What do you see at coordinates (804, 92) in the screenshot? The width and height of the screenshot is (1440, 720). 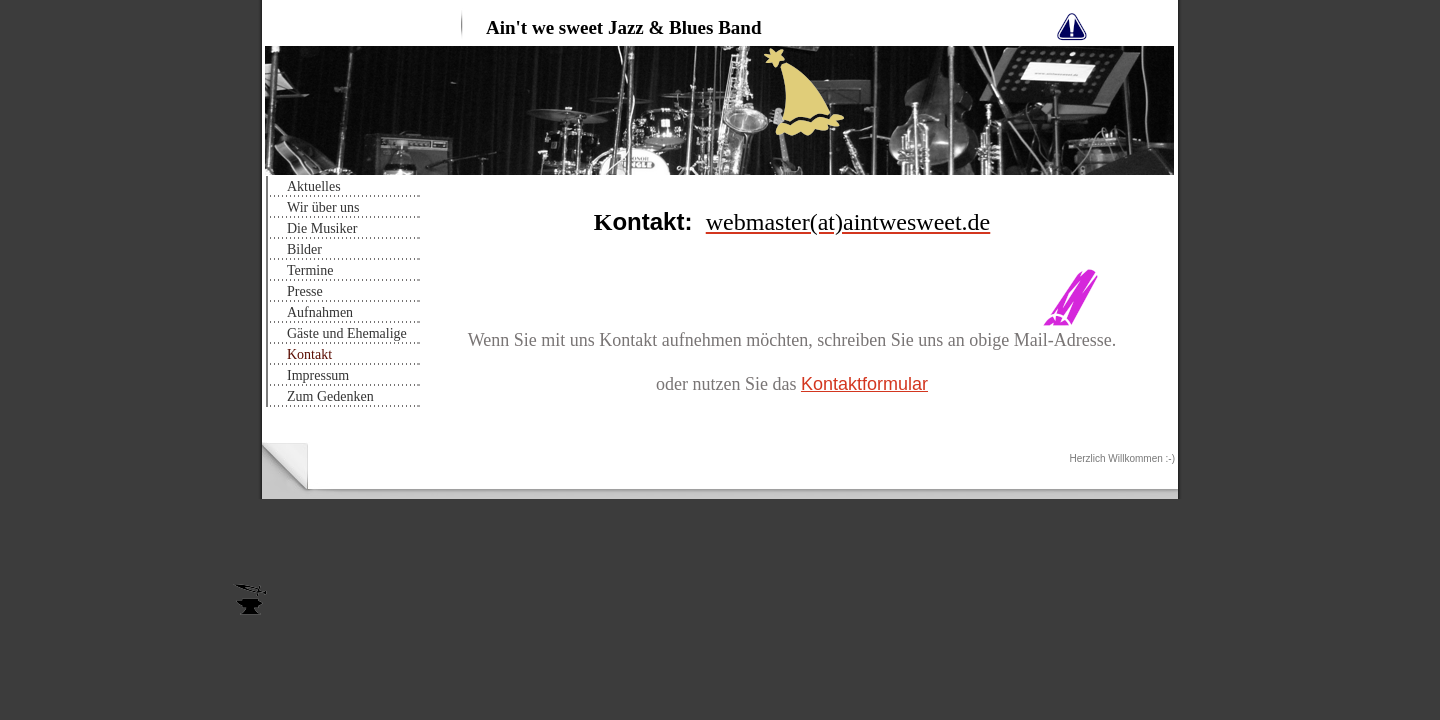 I see `holiday or christmas-themed content` at bounding box center [804, 92].